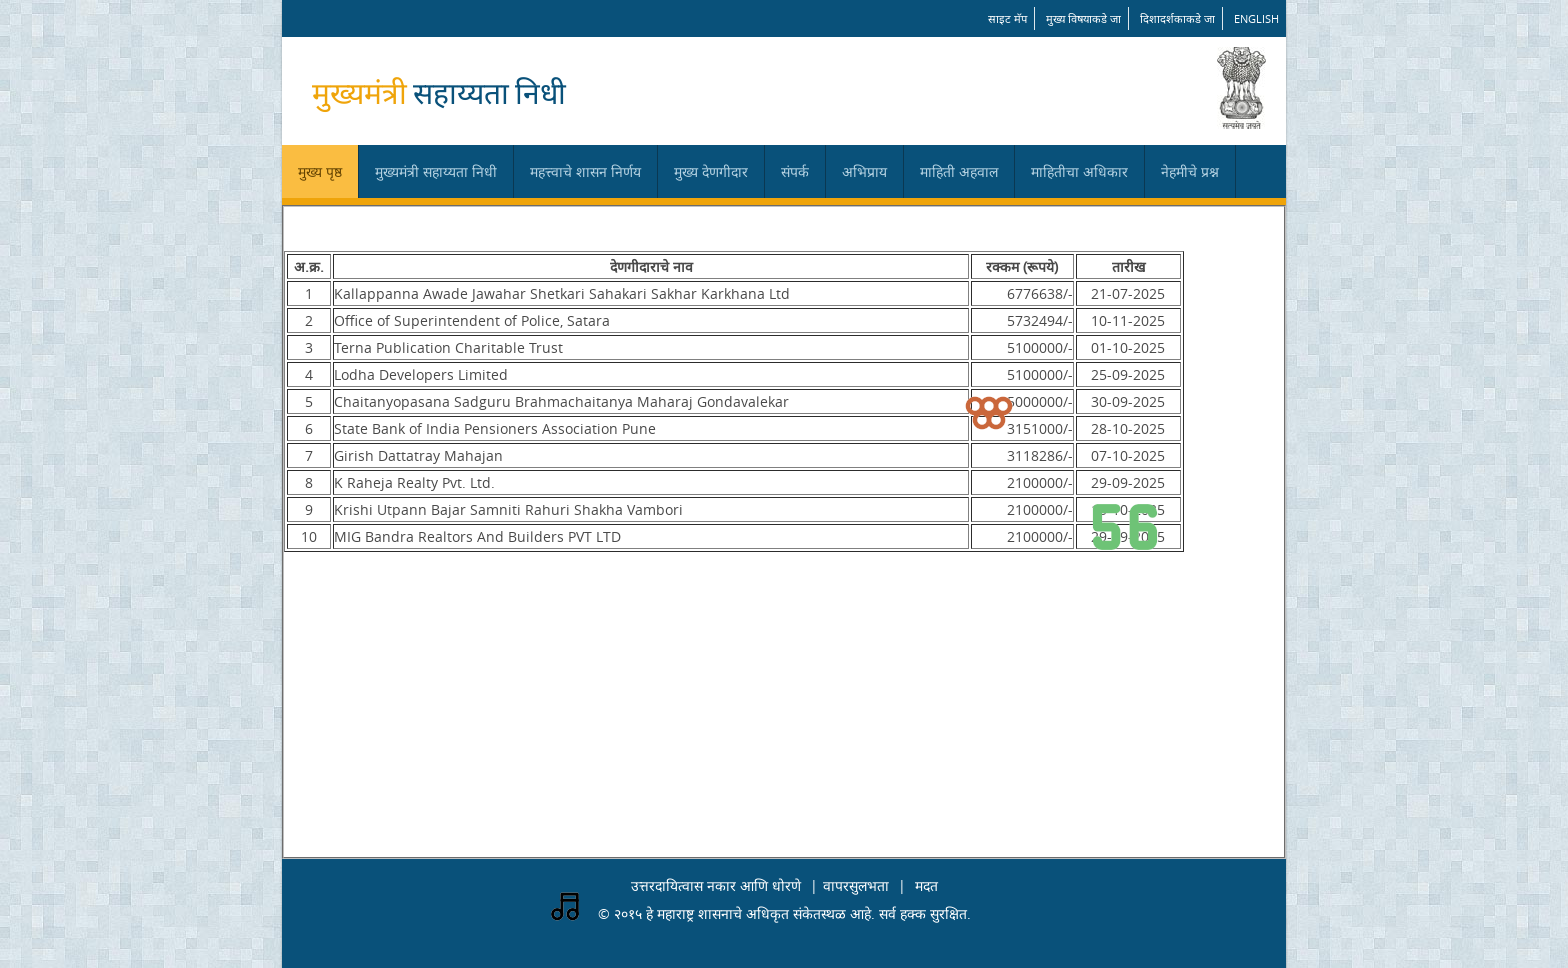 The image size is (1568, 968). What do you see at coordinates (989, 413) in the screenshot?
I see `view olympics-related content or events` at bounding box center [989, 413].